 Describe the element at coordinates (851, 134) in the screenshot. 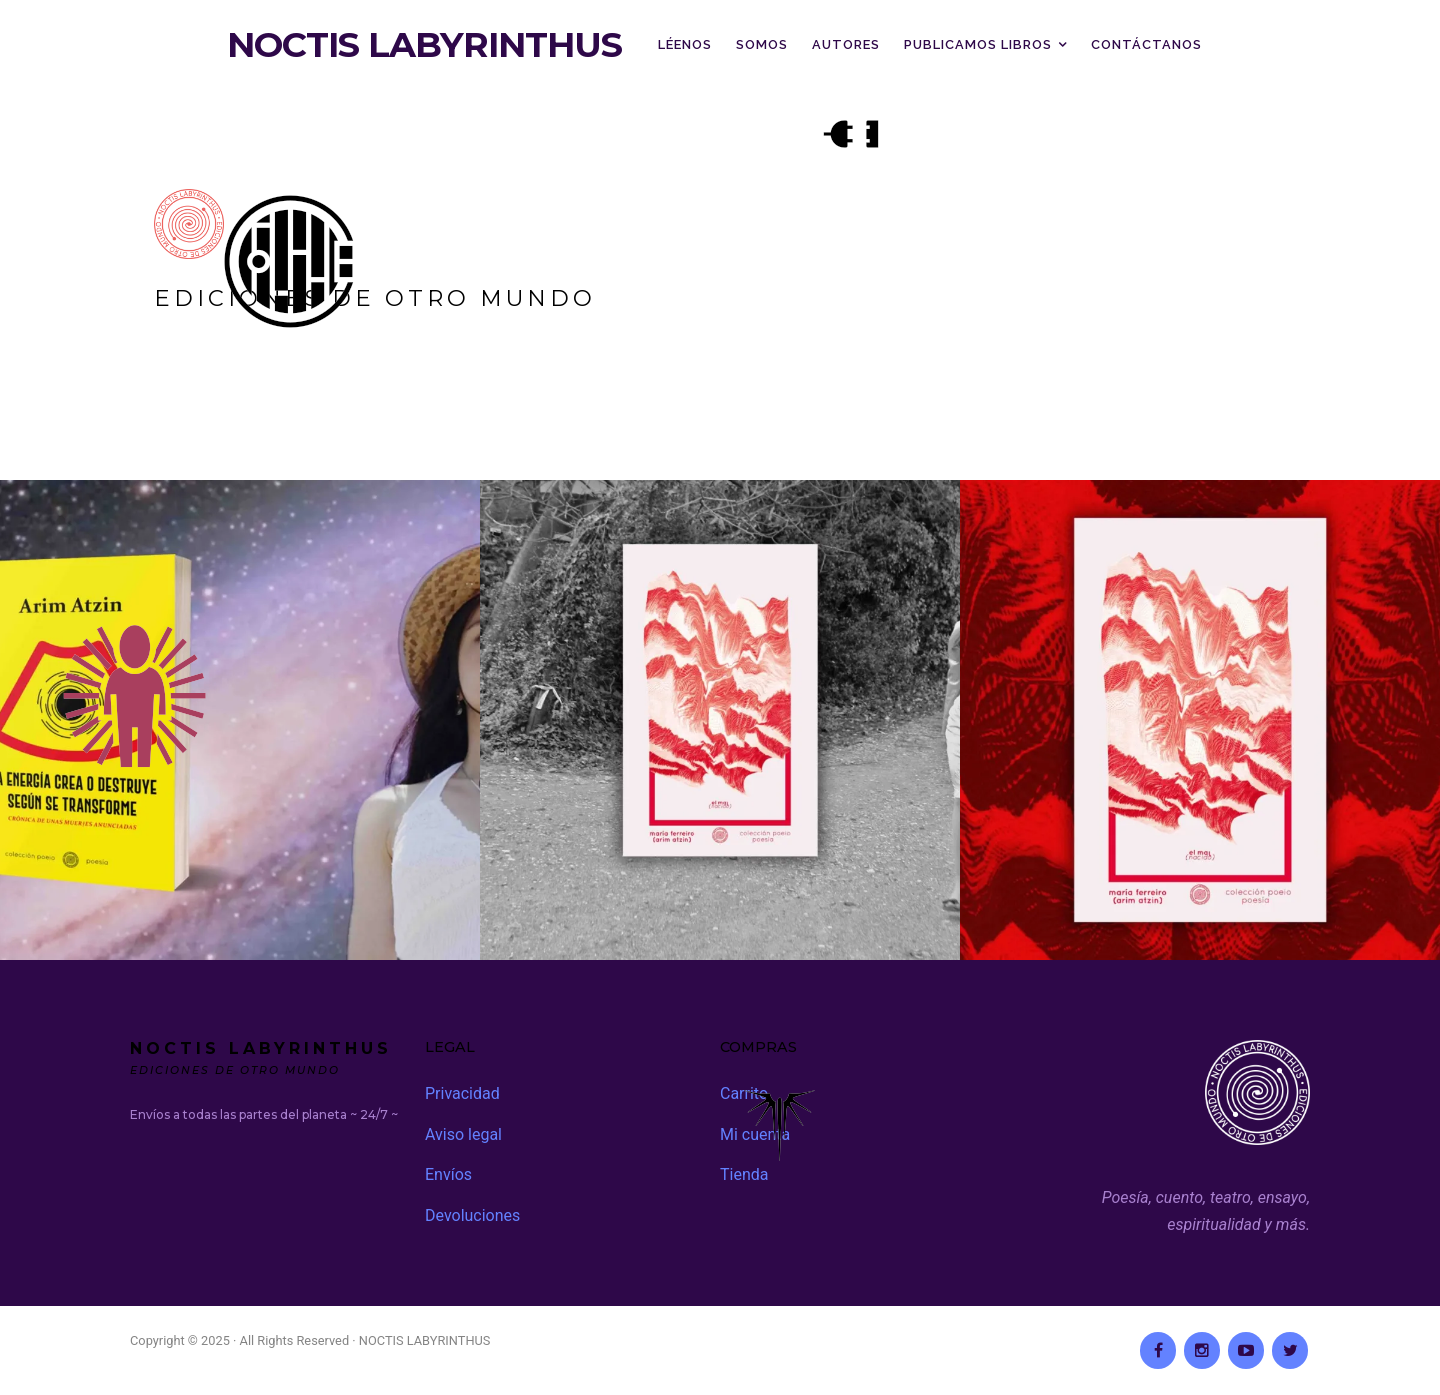

I see `indicates disconnected or offline status` at that location.